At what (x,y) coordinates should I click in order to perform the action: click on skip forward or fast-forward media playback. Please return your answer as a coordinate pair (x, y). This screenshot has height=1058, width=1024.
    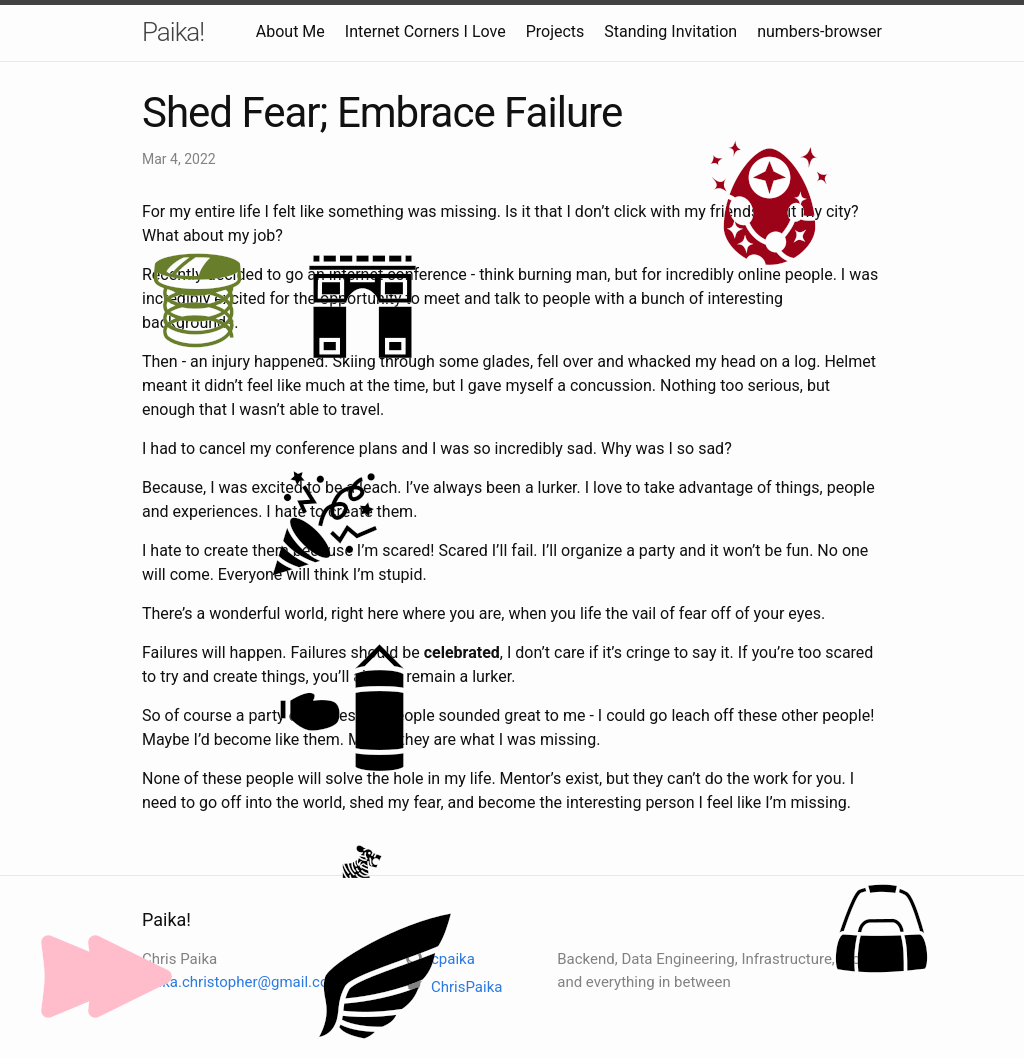
    Looking at the image, I should click on (106, 976).